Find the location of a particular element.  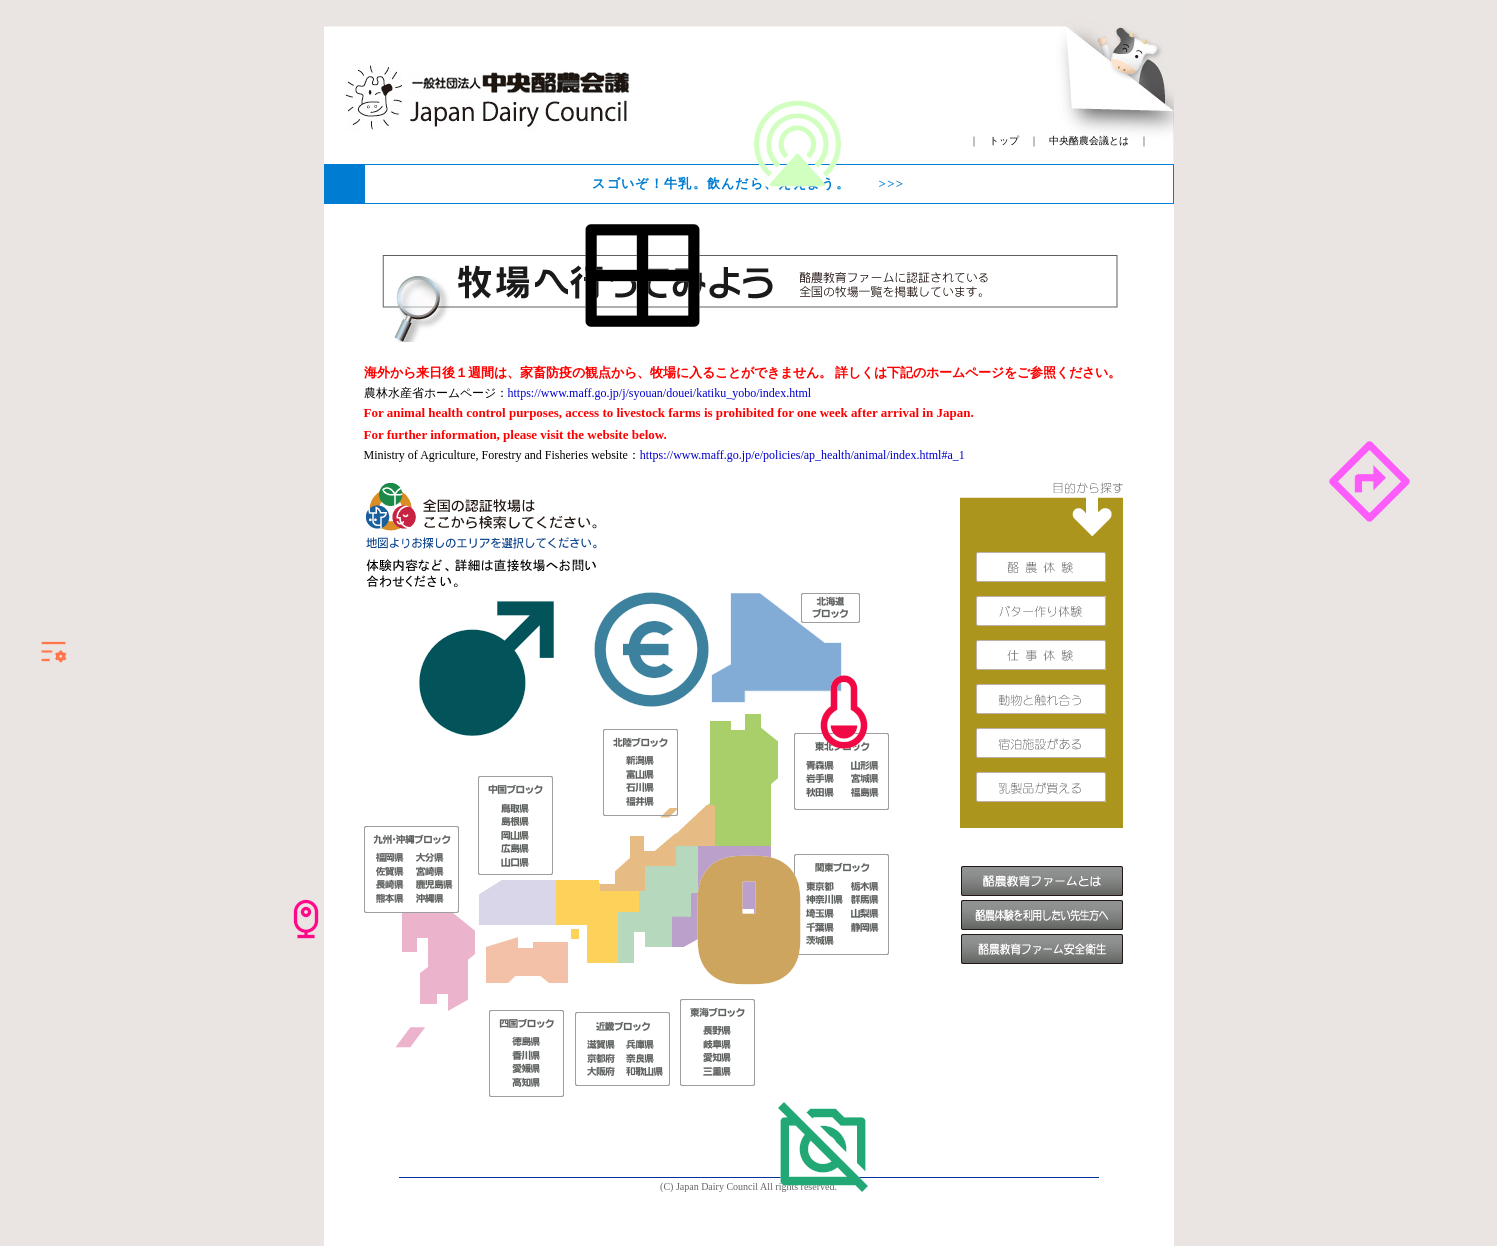

access list settings or preferences is located at coordinates (53, 651).